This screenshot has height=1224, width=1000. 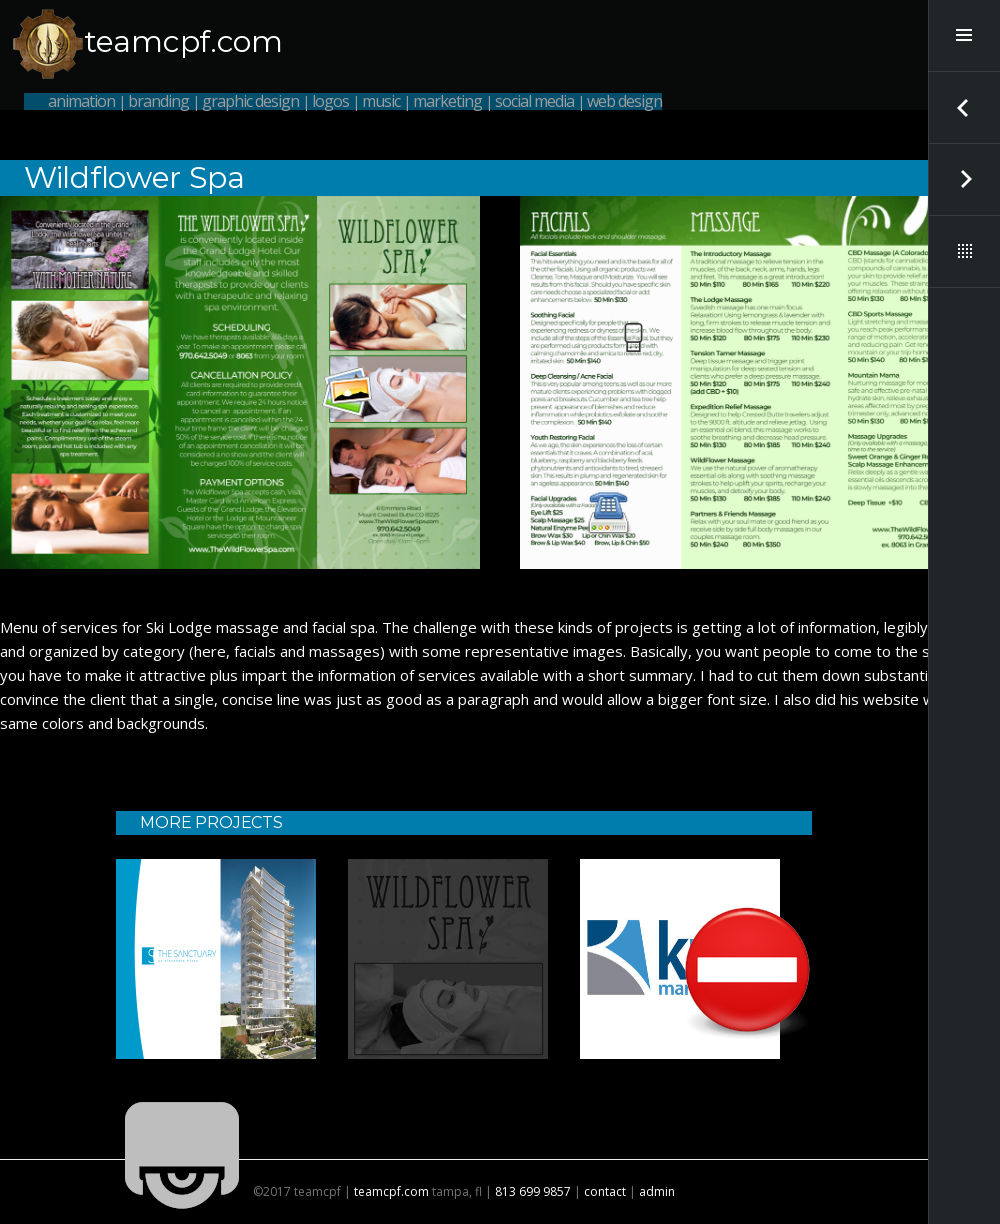 What do you see at coordinates (748, 970) in the screenshot?
I see `indicates an error or critical issue has occurred` at bounding box center [748, 970].